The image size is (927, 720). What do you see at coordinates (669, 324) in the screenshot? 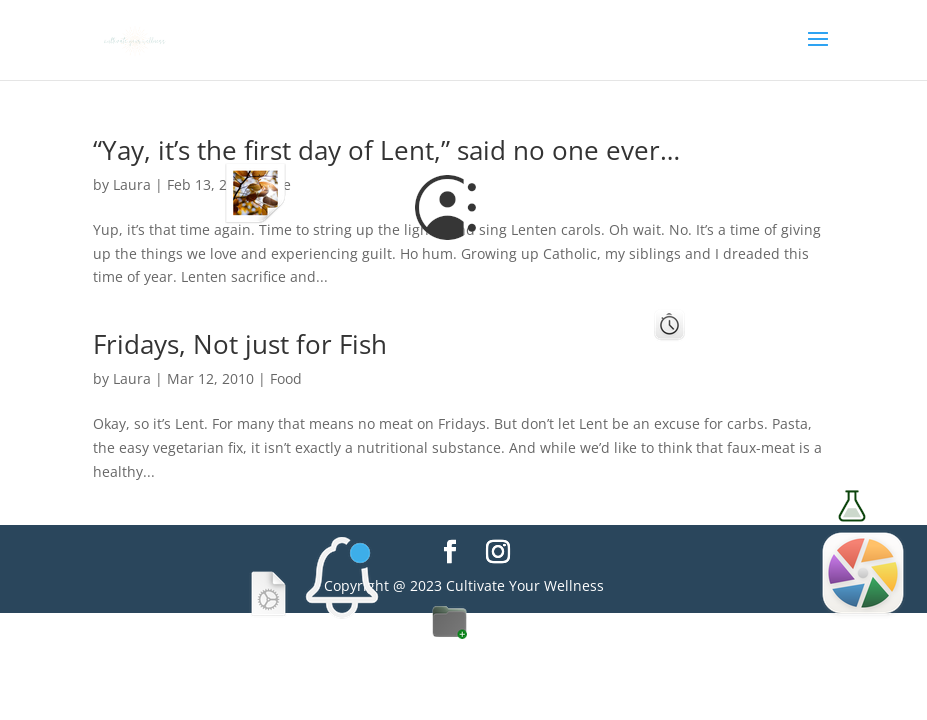
I see `open pomidor timer app` at bounding box center [669, 324].